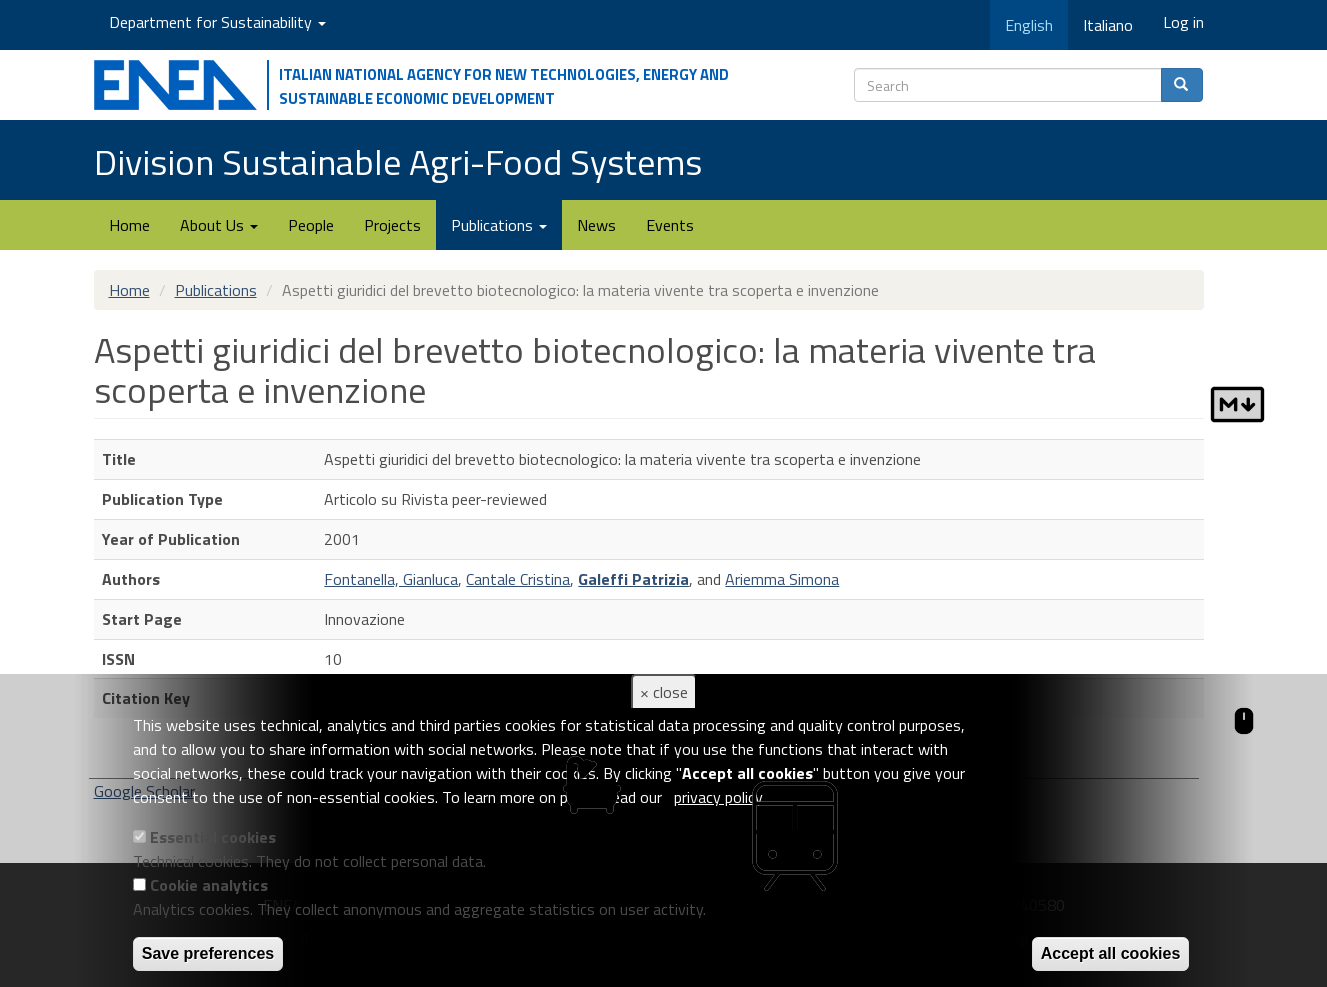  Describe the element at coordinates (1237, 404) in the screenshot. I see `indicates markdown formatting is supported` at that location.